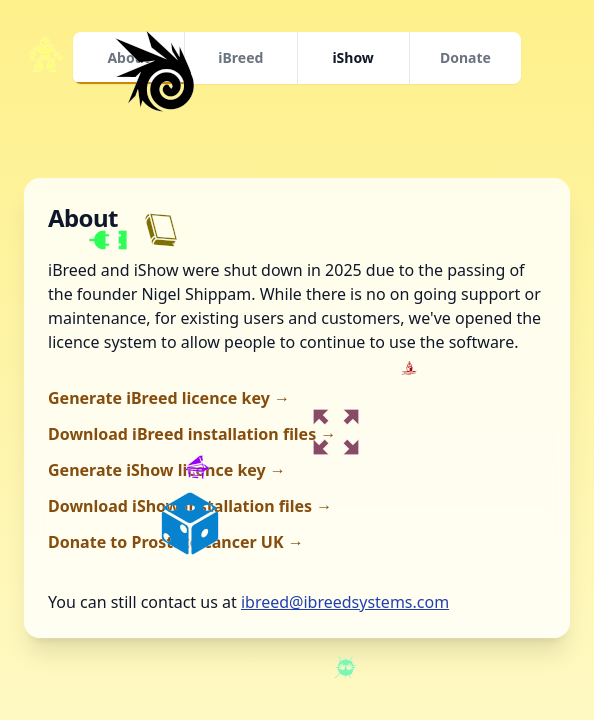 This screenshot has width=594, height=720. Describe the element at coordinates (161, 230) in the screenshot. I see `access your library or reading list` at that location.